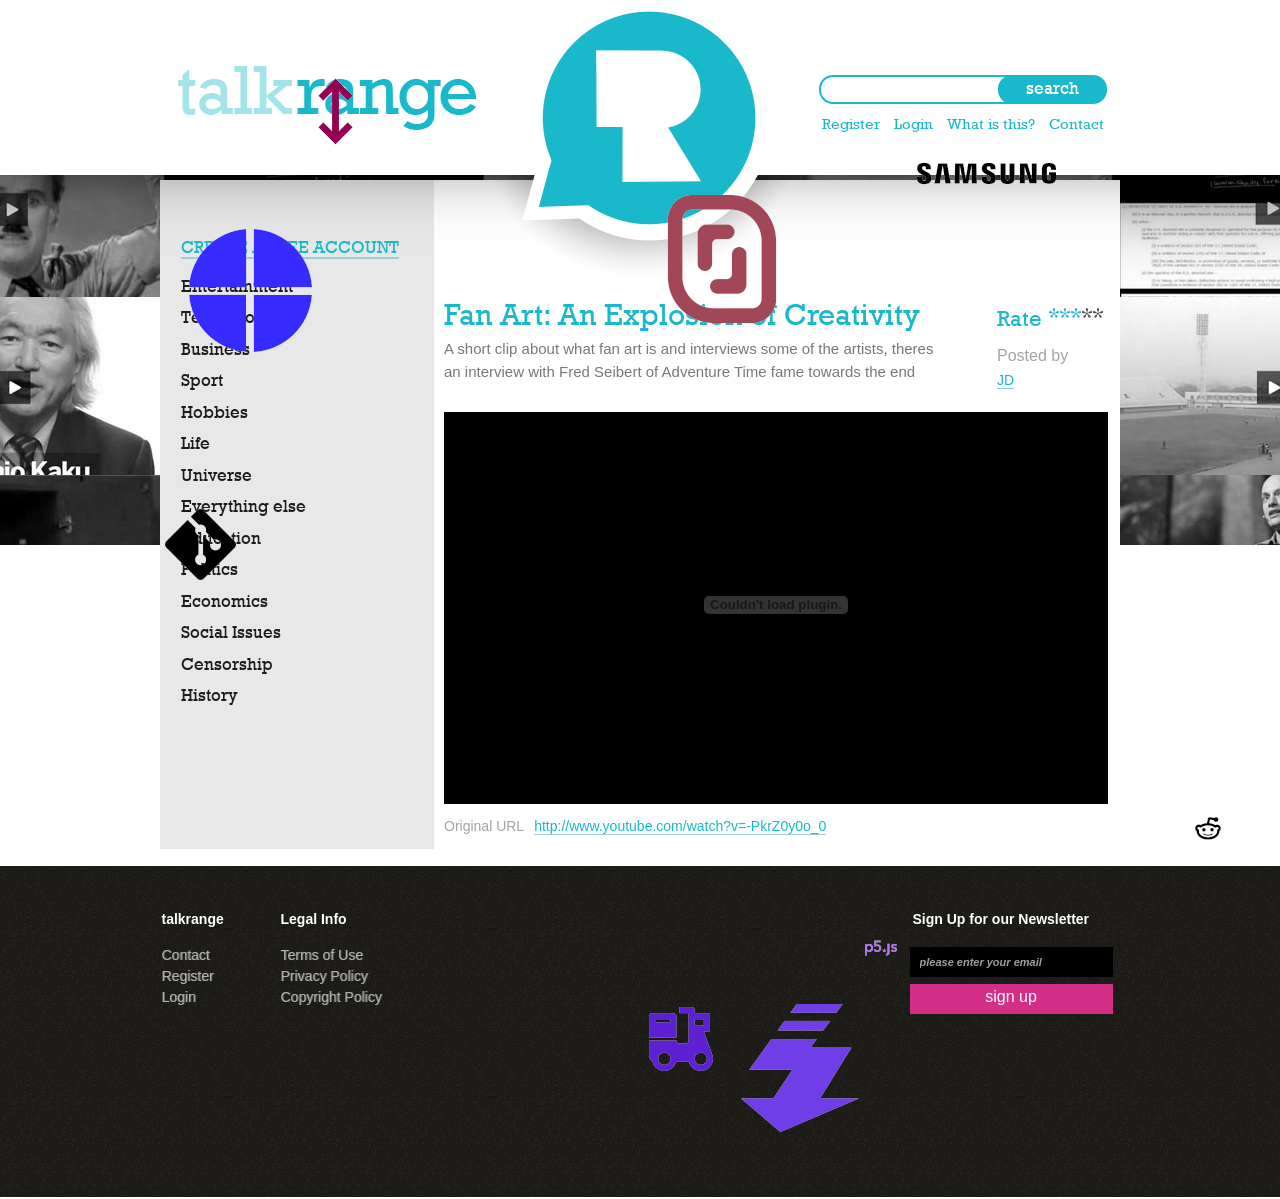 Image resolution: width=1280 pixels, height=1199 pixels. What do you see at coordinates (986, 173) in the screenshot?
I see `Samsung brand logo` at bounding box center [986, 173].